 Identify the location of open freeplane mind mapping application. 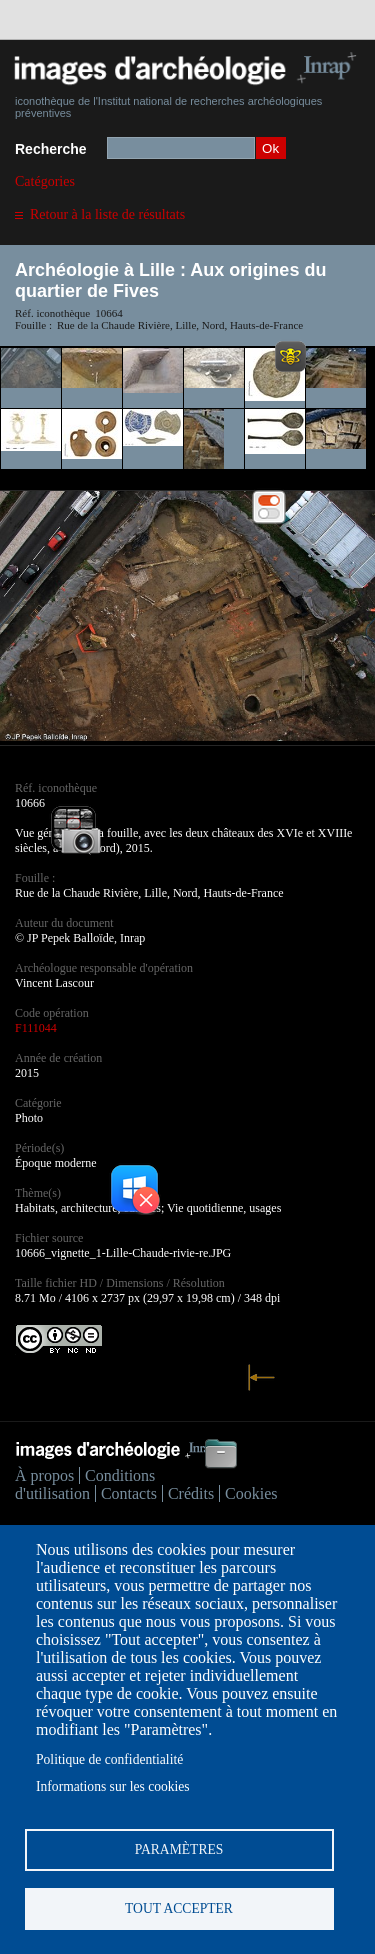
(290, 356).